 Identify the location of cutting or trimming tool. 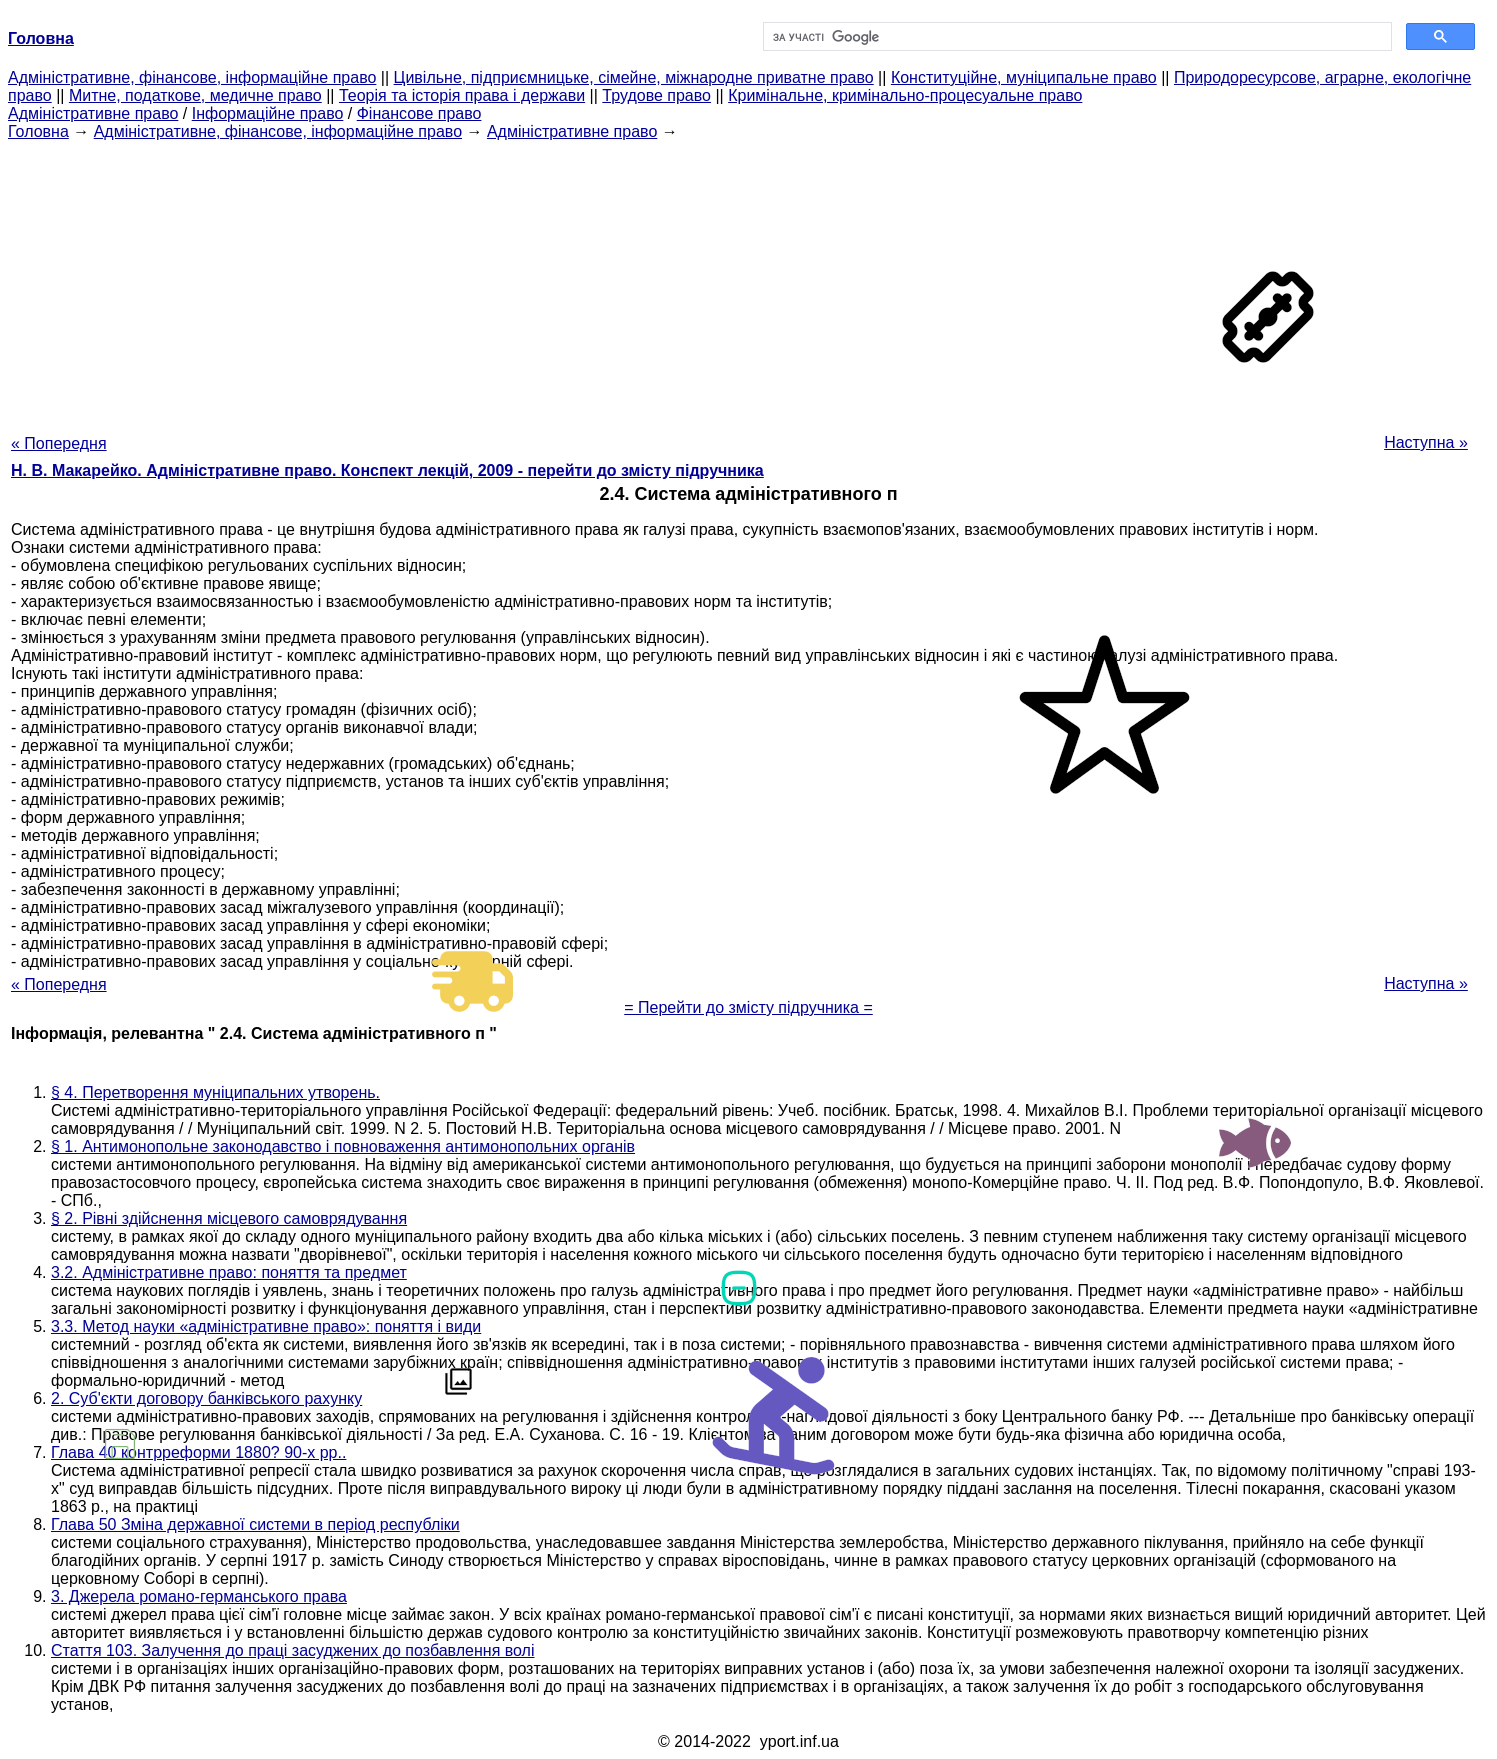
(1268, 317).